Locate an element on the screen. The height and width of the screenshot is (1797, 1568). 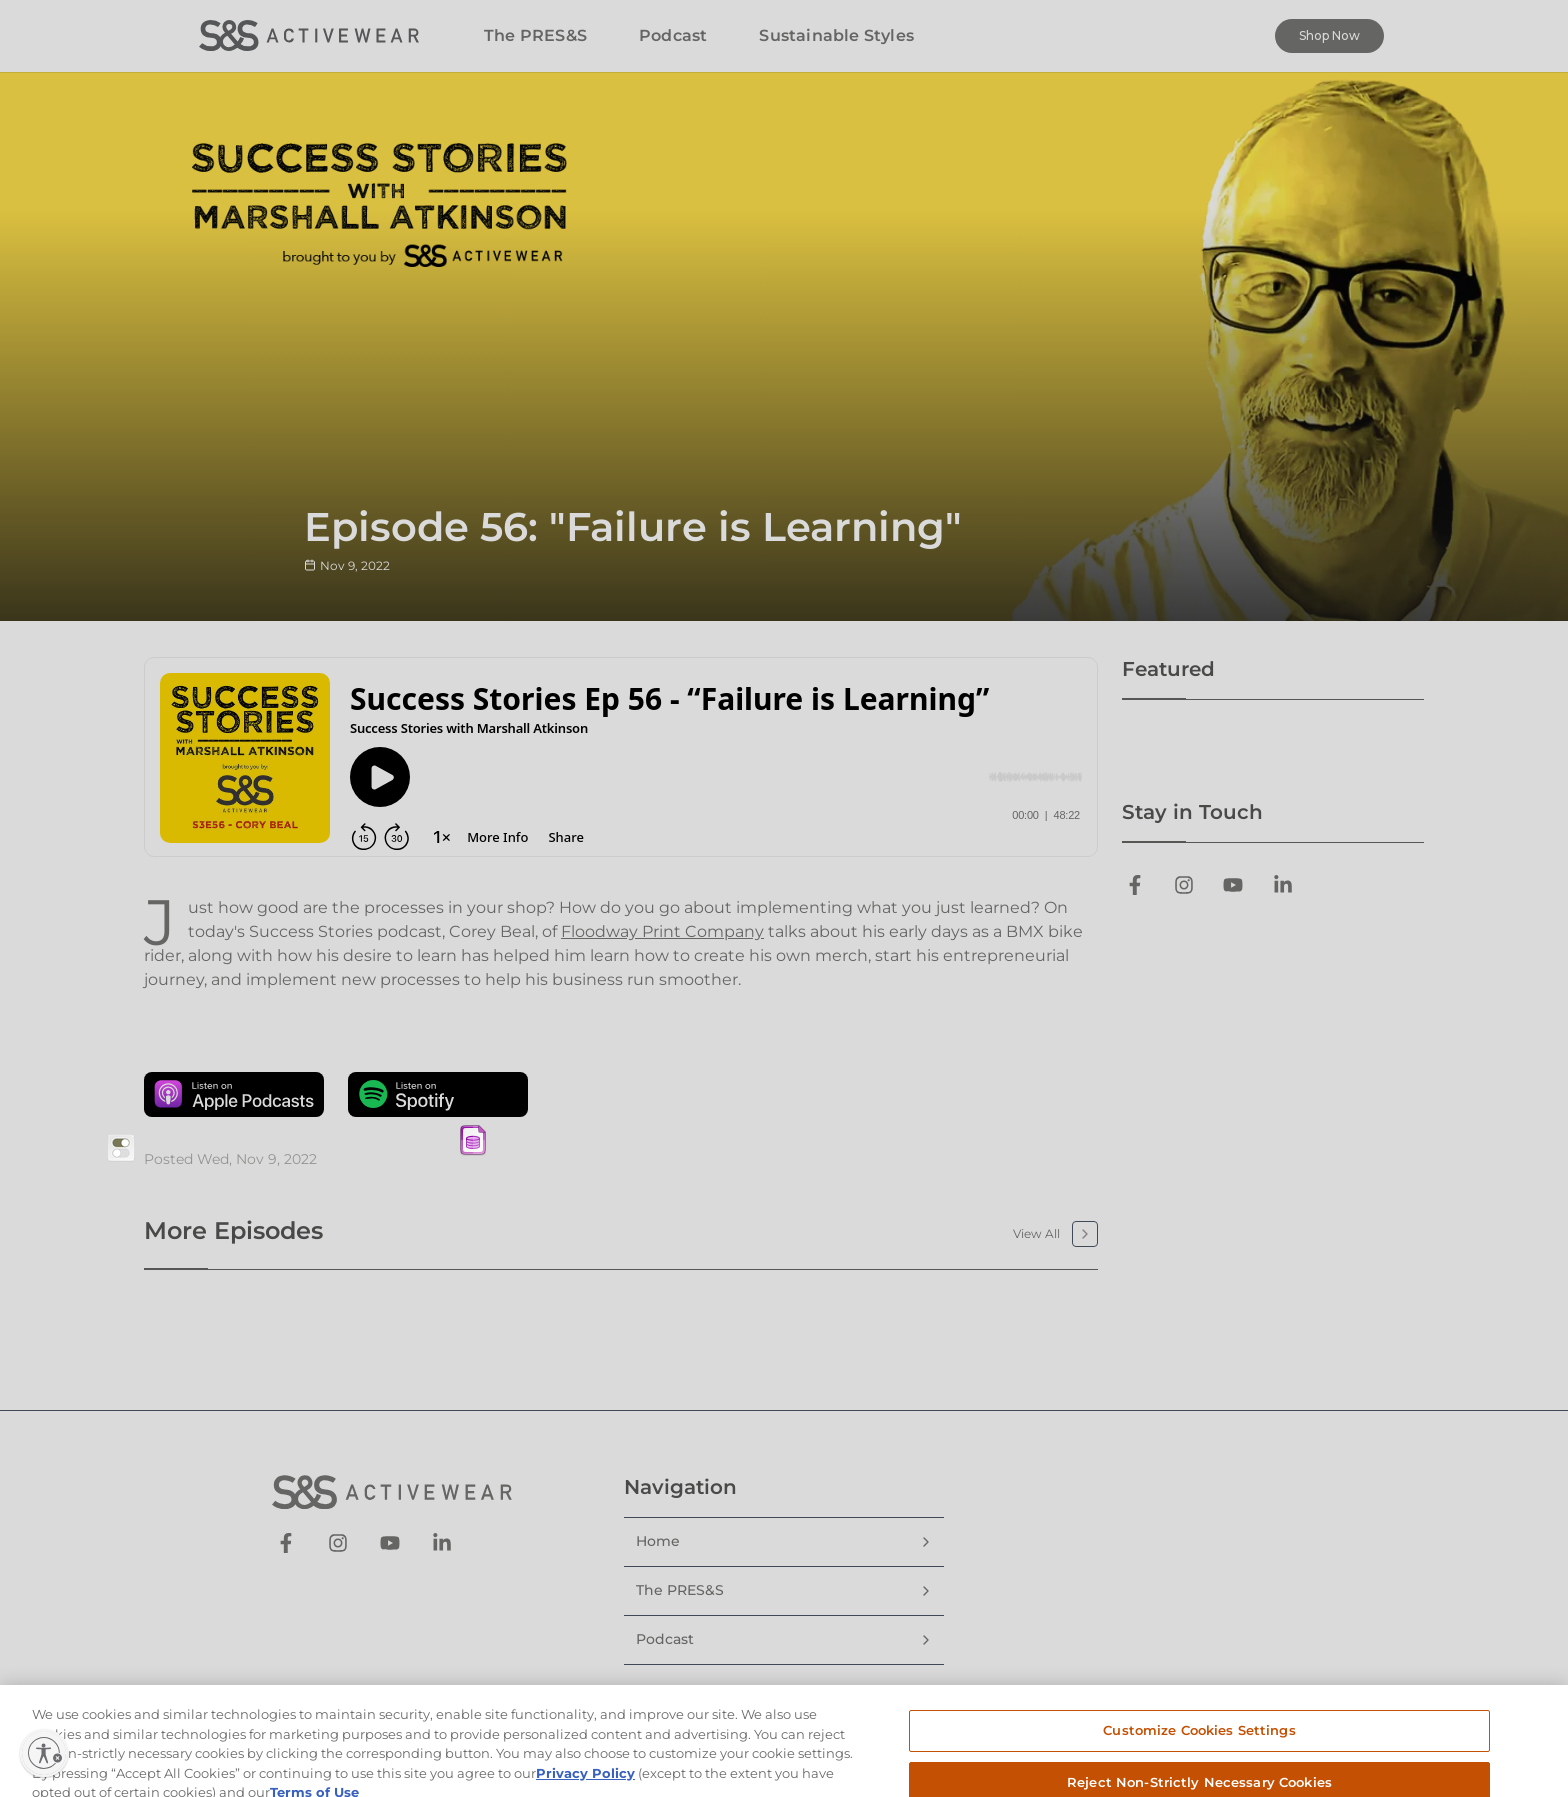
open system settings or preferences is located at coordinates (121, 1148).